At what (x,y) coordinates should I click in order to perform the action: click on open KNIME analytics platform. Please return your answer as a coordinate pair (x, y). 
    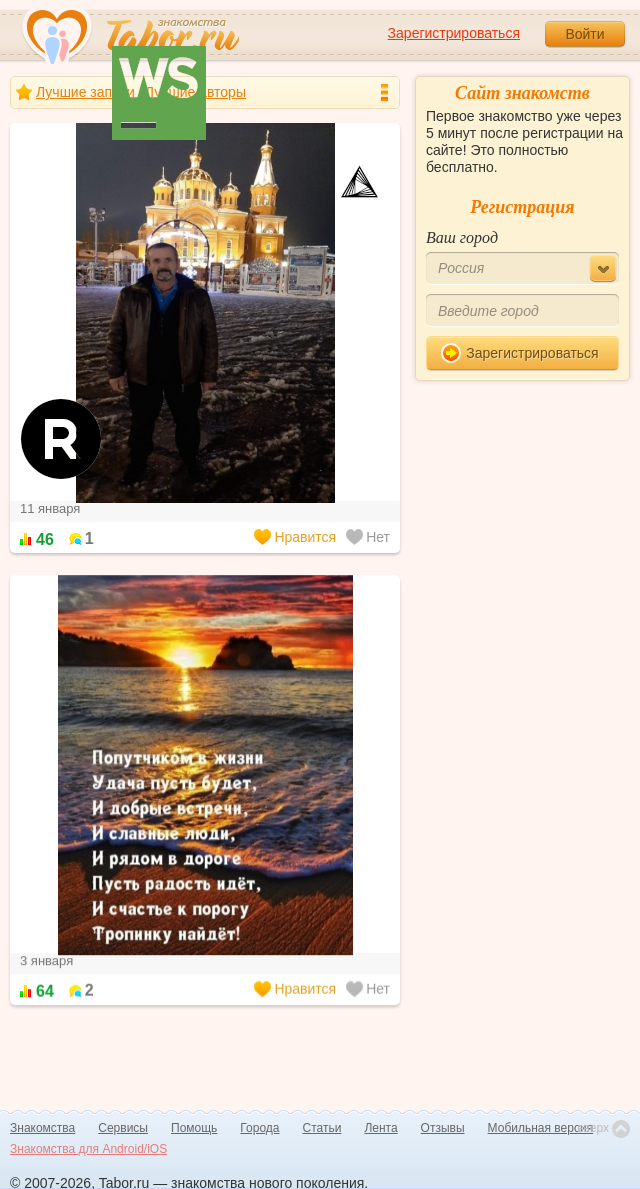
    Looking at the image, I should click on (359, 181).